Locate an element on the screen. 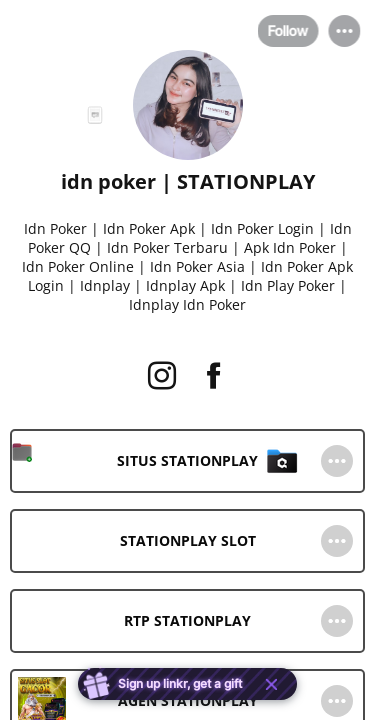  open quixel assets folder is located at coordinates (282, 462).